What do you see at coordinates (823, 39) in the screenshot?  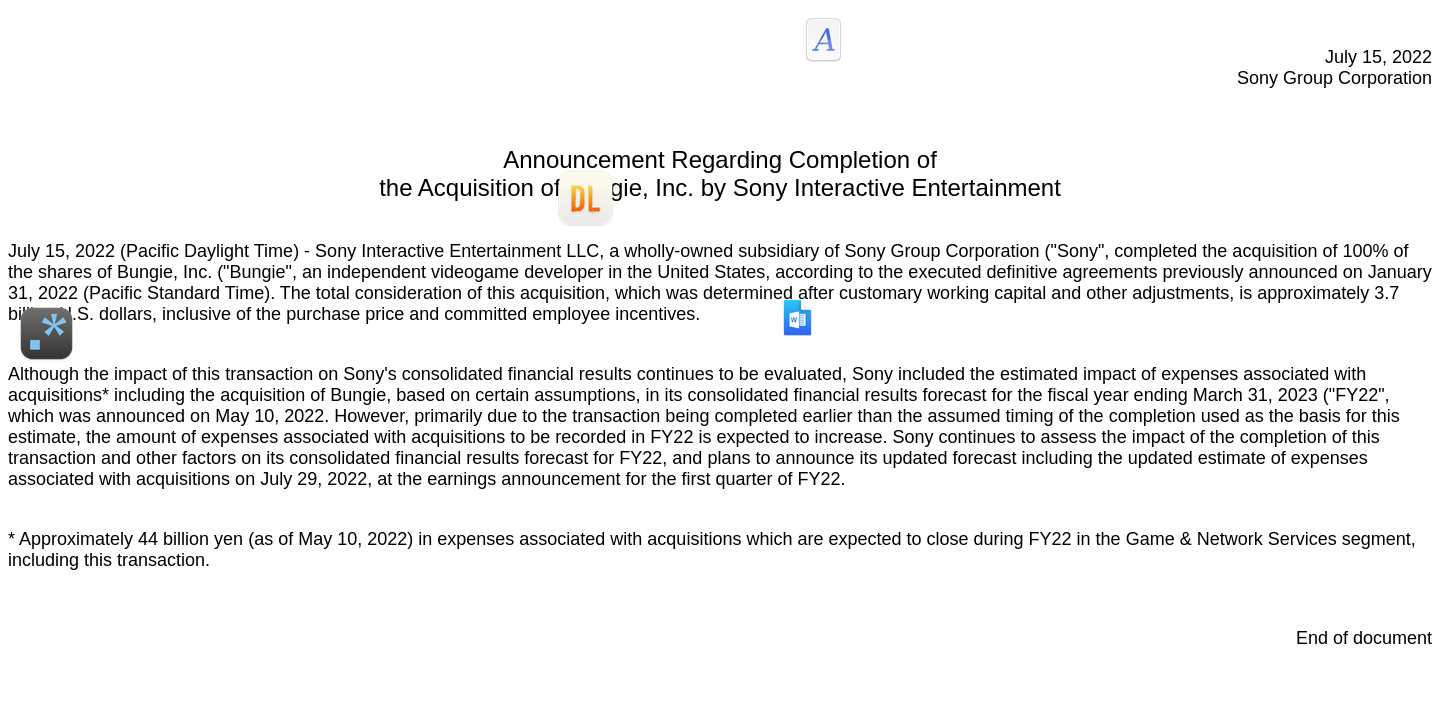 I see `open a font file` at bounding box center [823, 39].